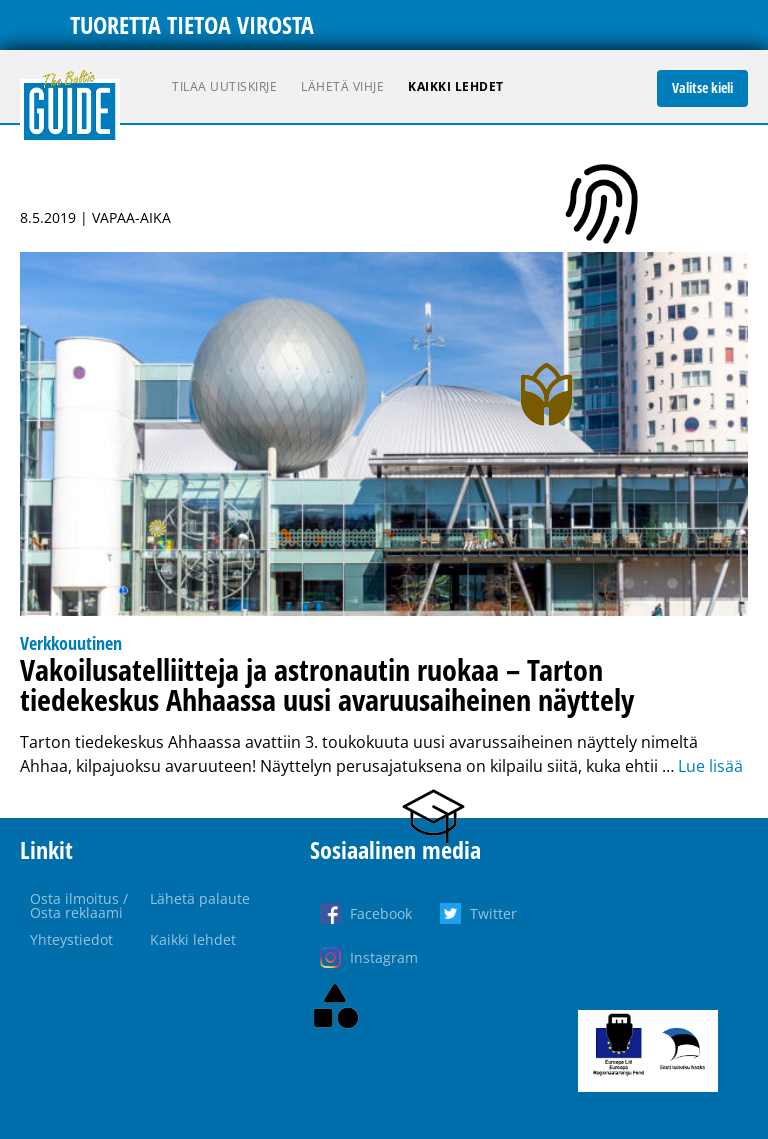 Image resolution: width=768 pixels, height=1139 pixels. I want to click on configure HDMI input settings, so click(619, 1032).